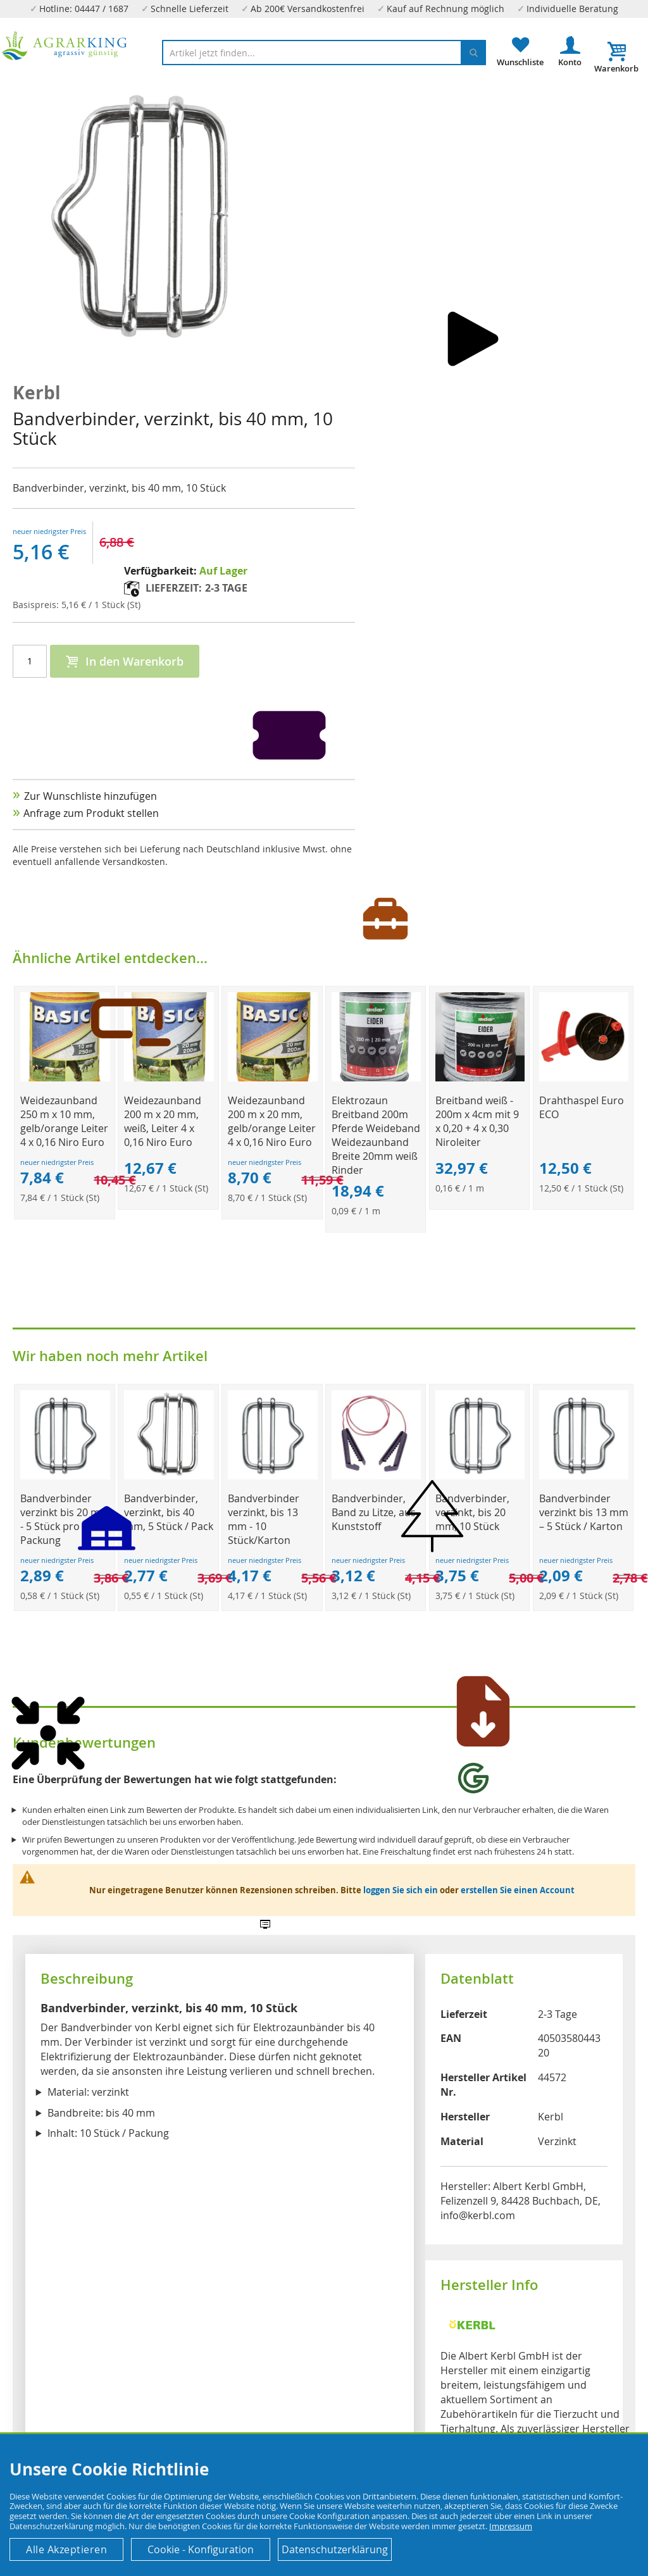  What do you see at coordinates (289, 735) in the screenshot?
I see `access your tickets or passes` at bounding box center [289, 735].